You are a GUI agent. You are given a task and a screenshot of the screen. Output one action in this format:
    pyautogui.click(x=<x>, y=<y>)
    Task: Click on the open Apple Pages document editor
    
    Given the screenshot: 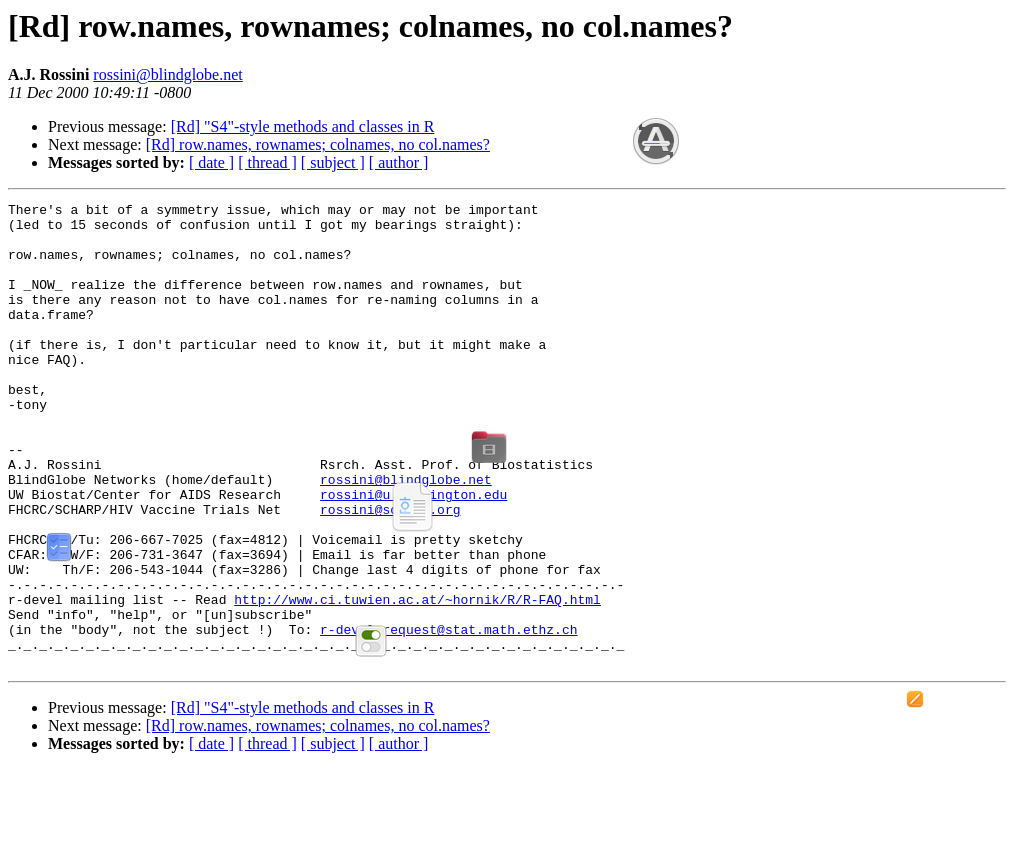 What is the action you would take?
    pyautogui.click(x=915, y=699)
    